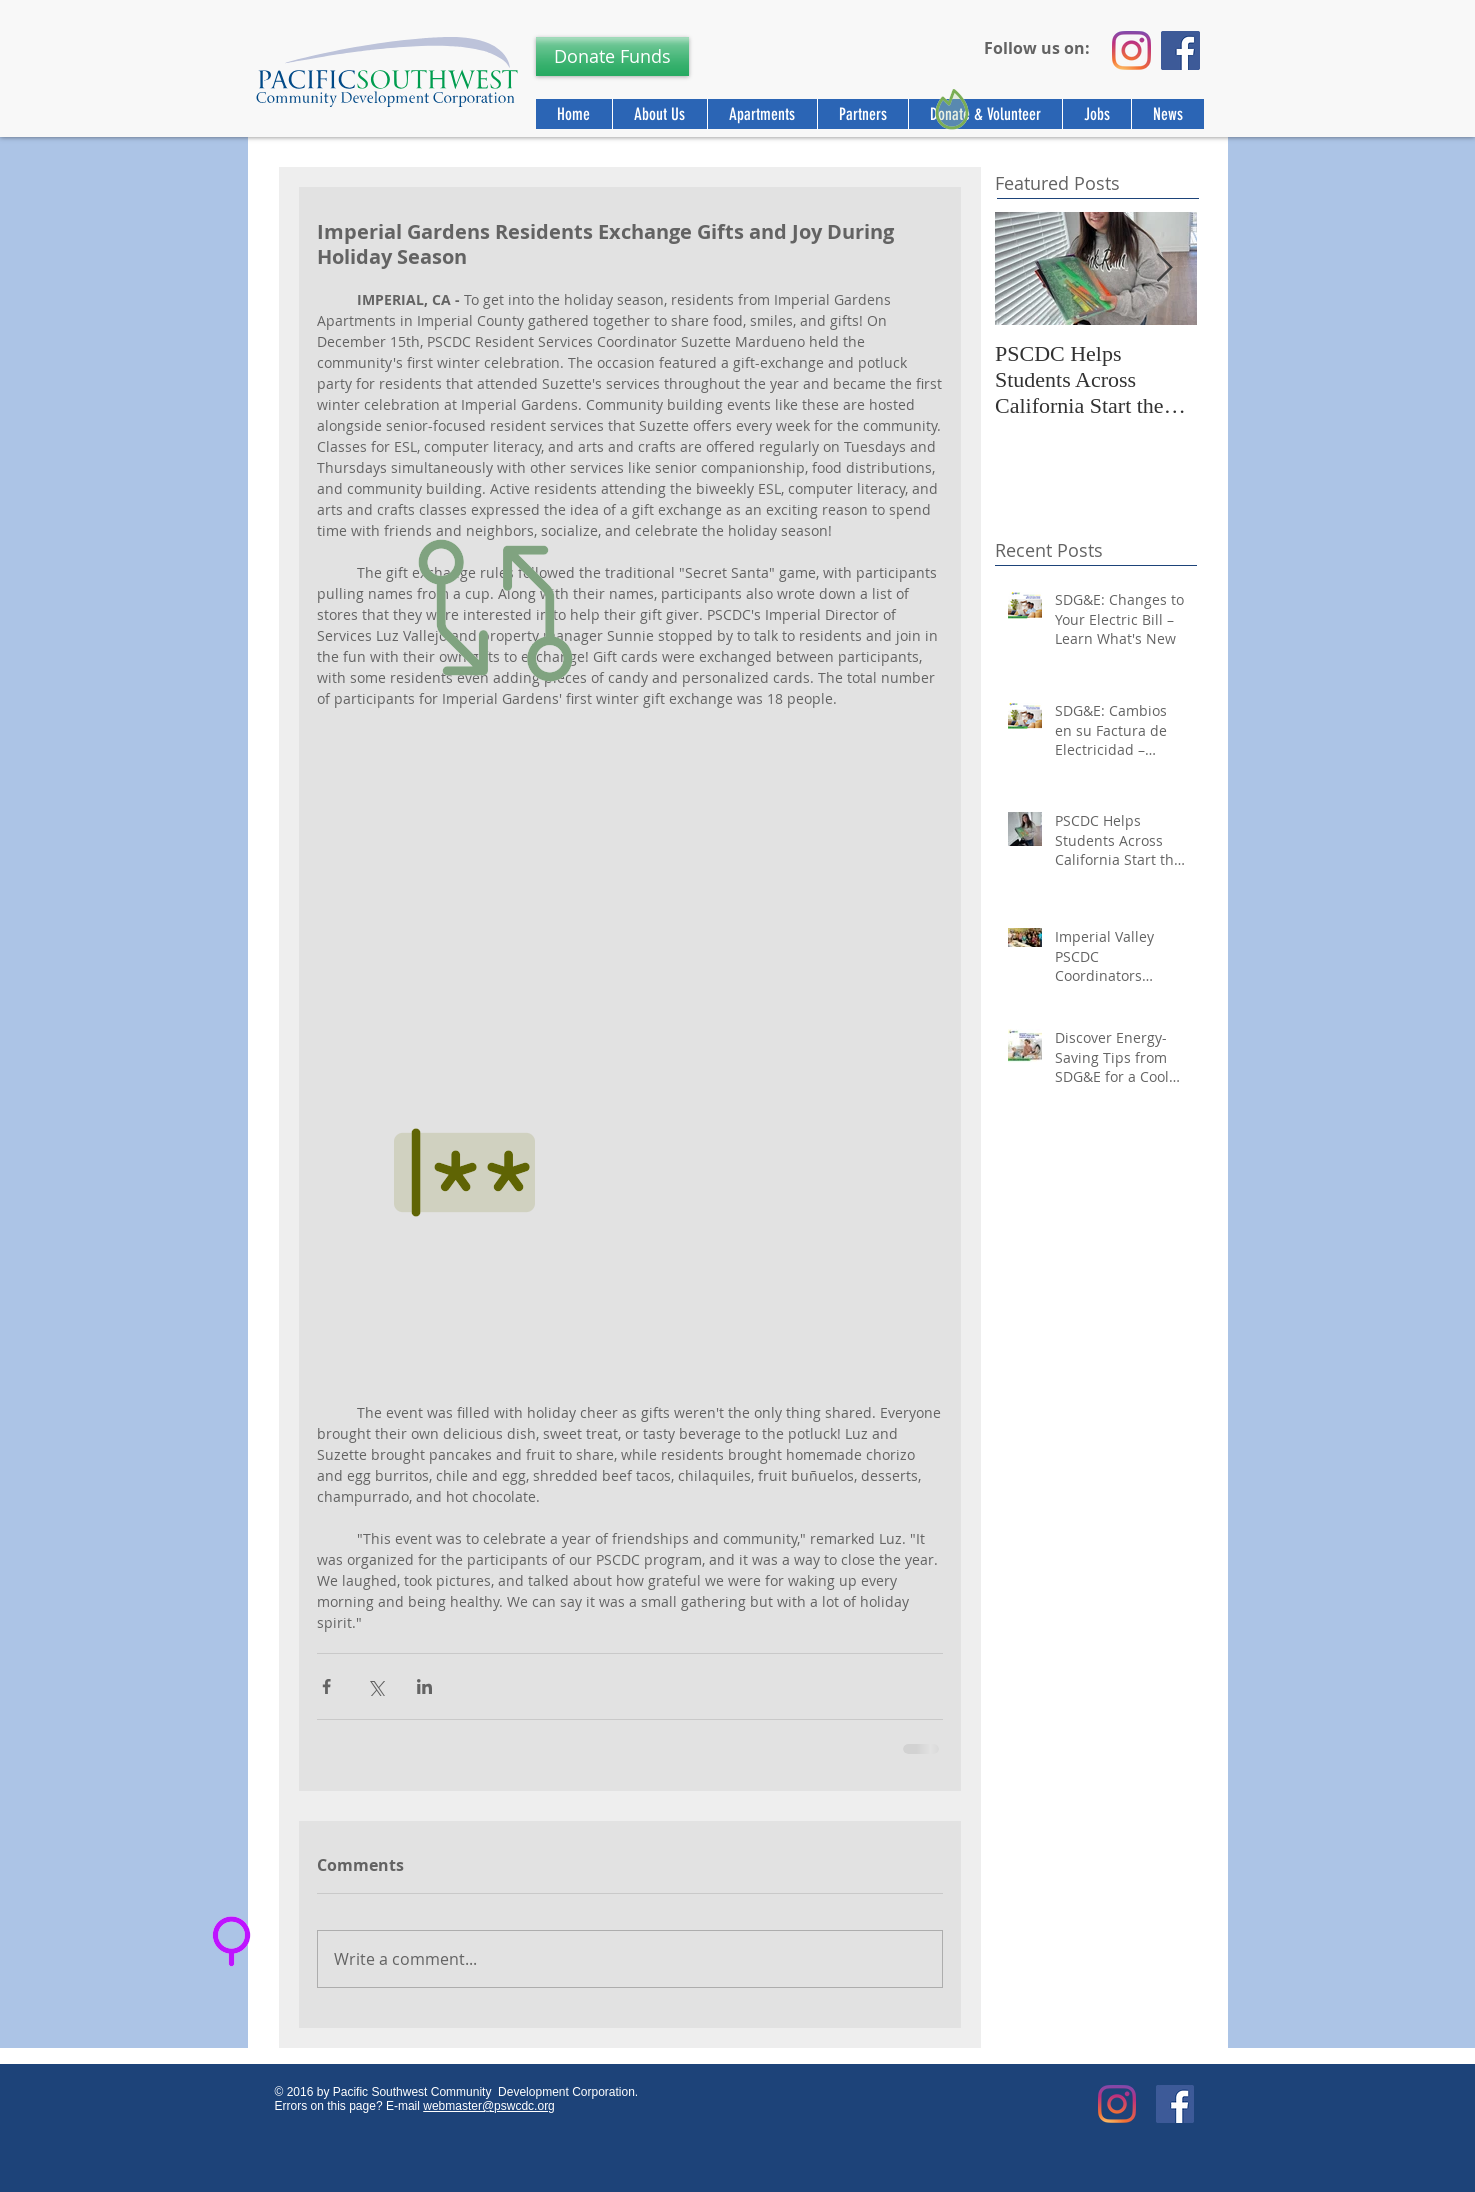  What do you see at coordinates (231, 1940) in the screenshot?
I see `select neuter or non-binary gender option` at bounding box center [231, 1940].